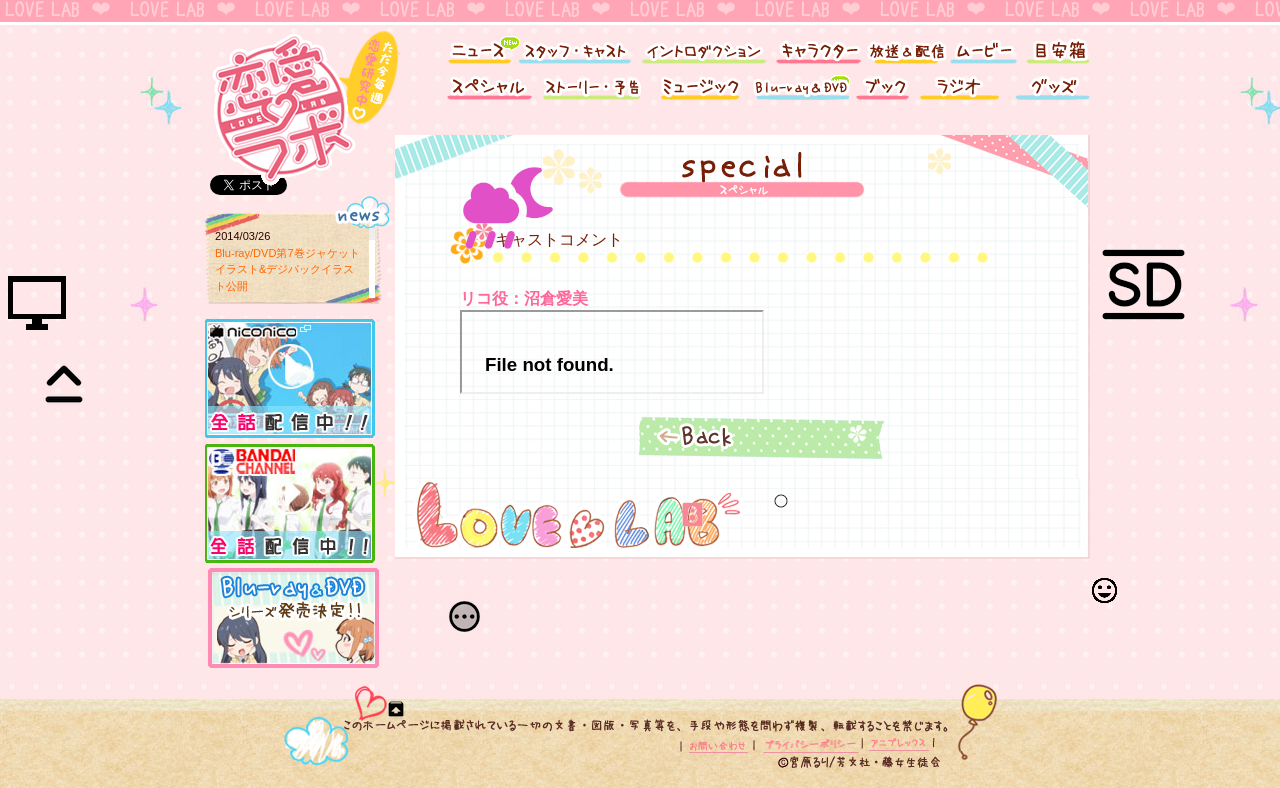 This screenshot has height=788, width=1280. I want to click on tag people in a photo, so click(1104, 590).